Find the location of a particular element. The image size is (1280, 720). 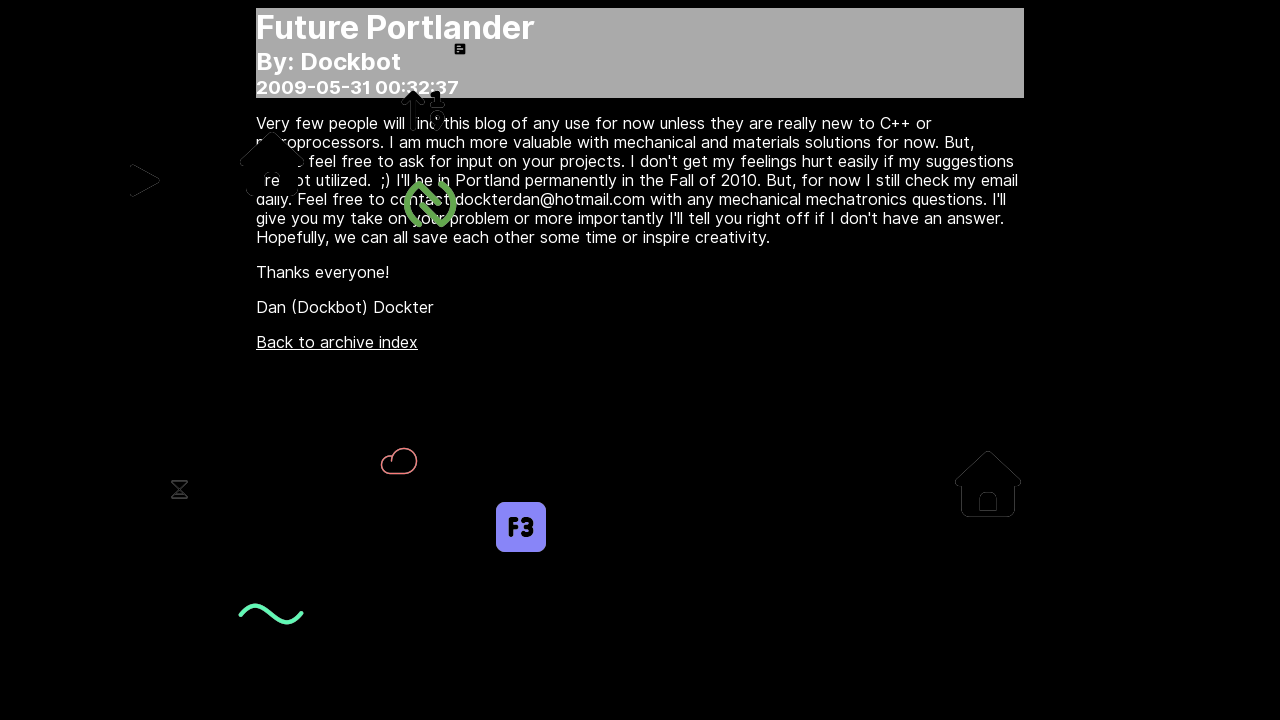

play media or video content is located at coordinates (143, 180).